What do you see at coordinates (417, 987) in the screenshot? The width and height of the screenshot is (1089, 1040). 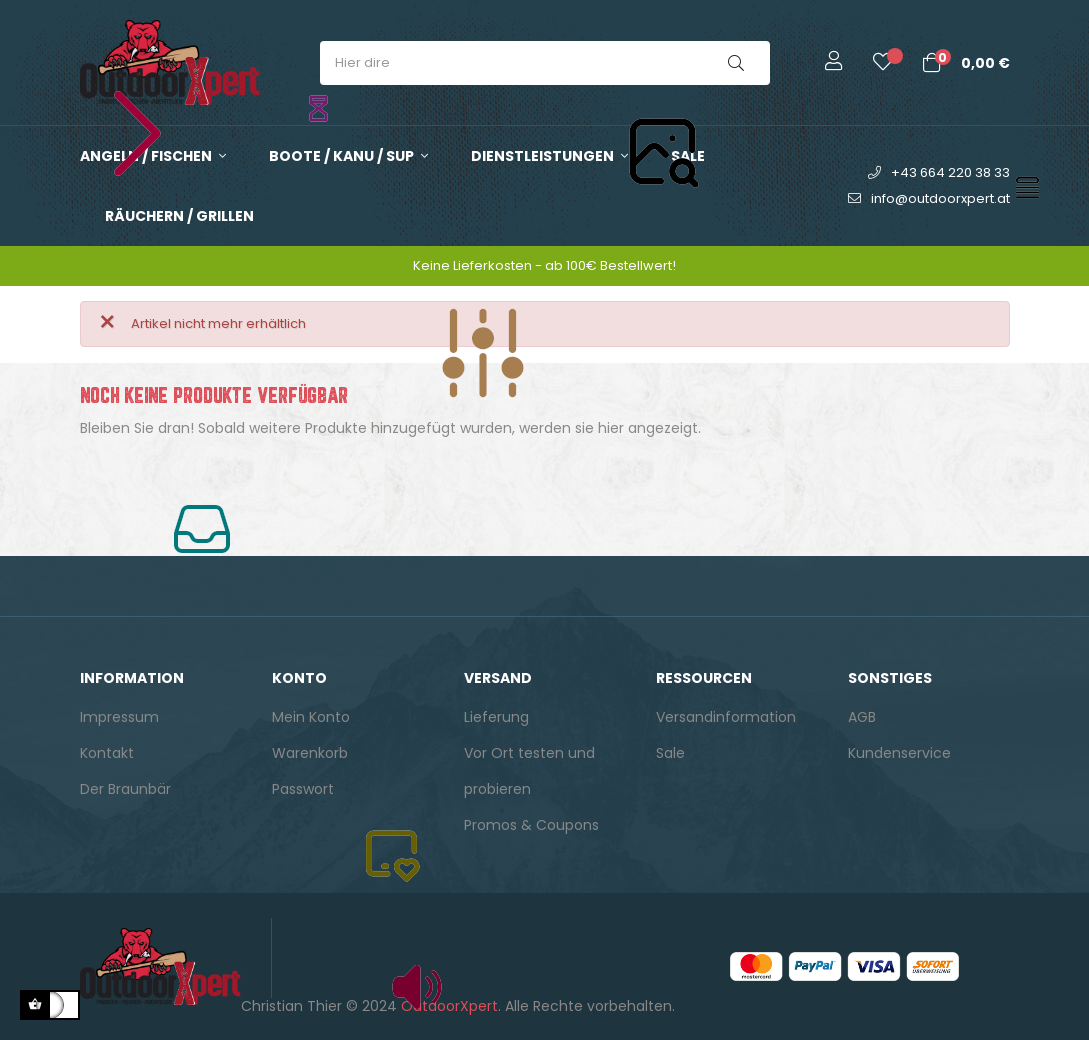 I see `adjust or unmute audio volume` at bounding box center [417, 987].